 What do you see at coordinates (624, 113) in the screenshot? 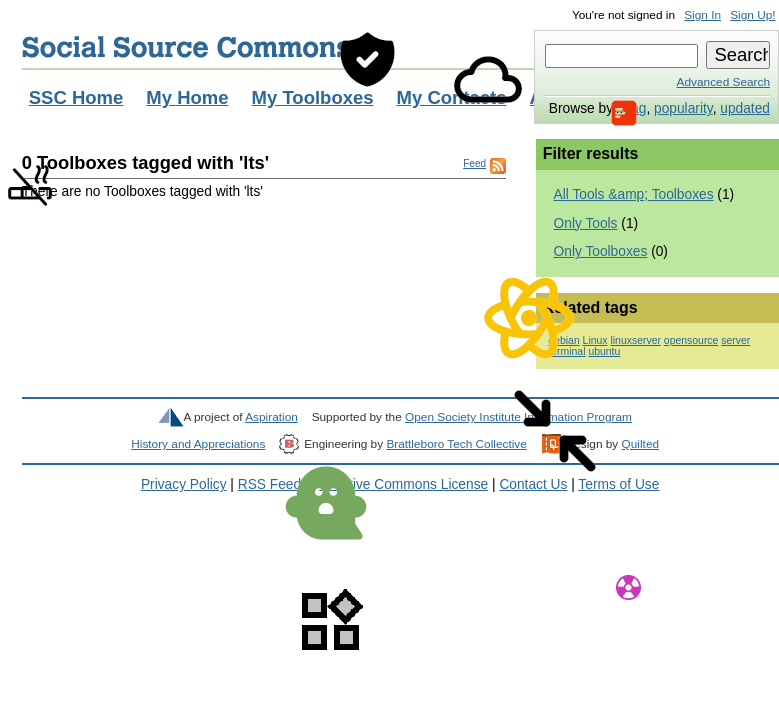
I see `align content to the left, vertically centered` at bounding box center [624, 113].